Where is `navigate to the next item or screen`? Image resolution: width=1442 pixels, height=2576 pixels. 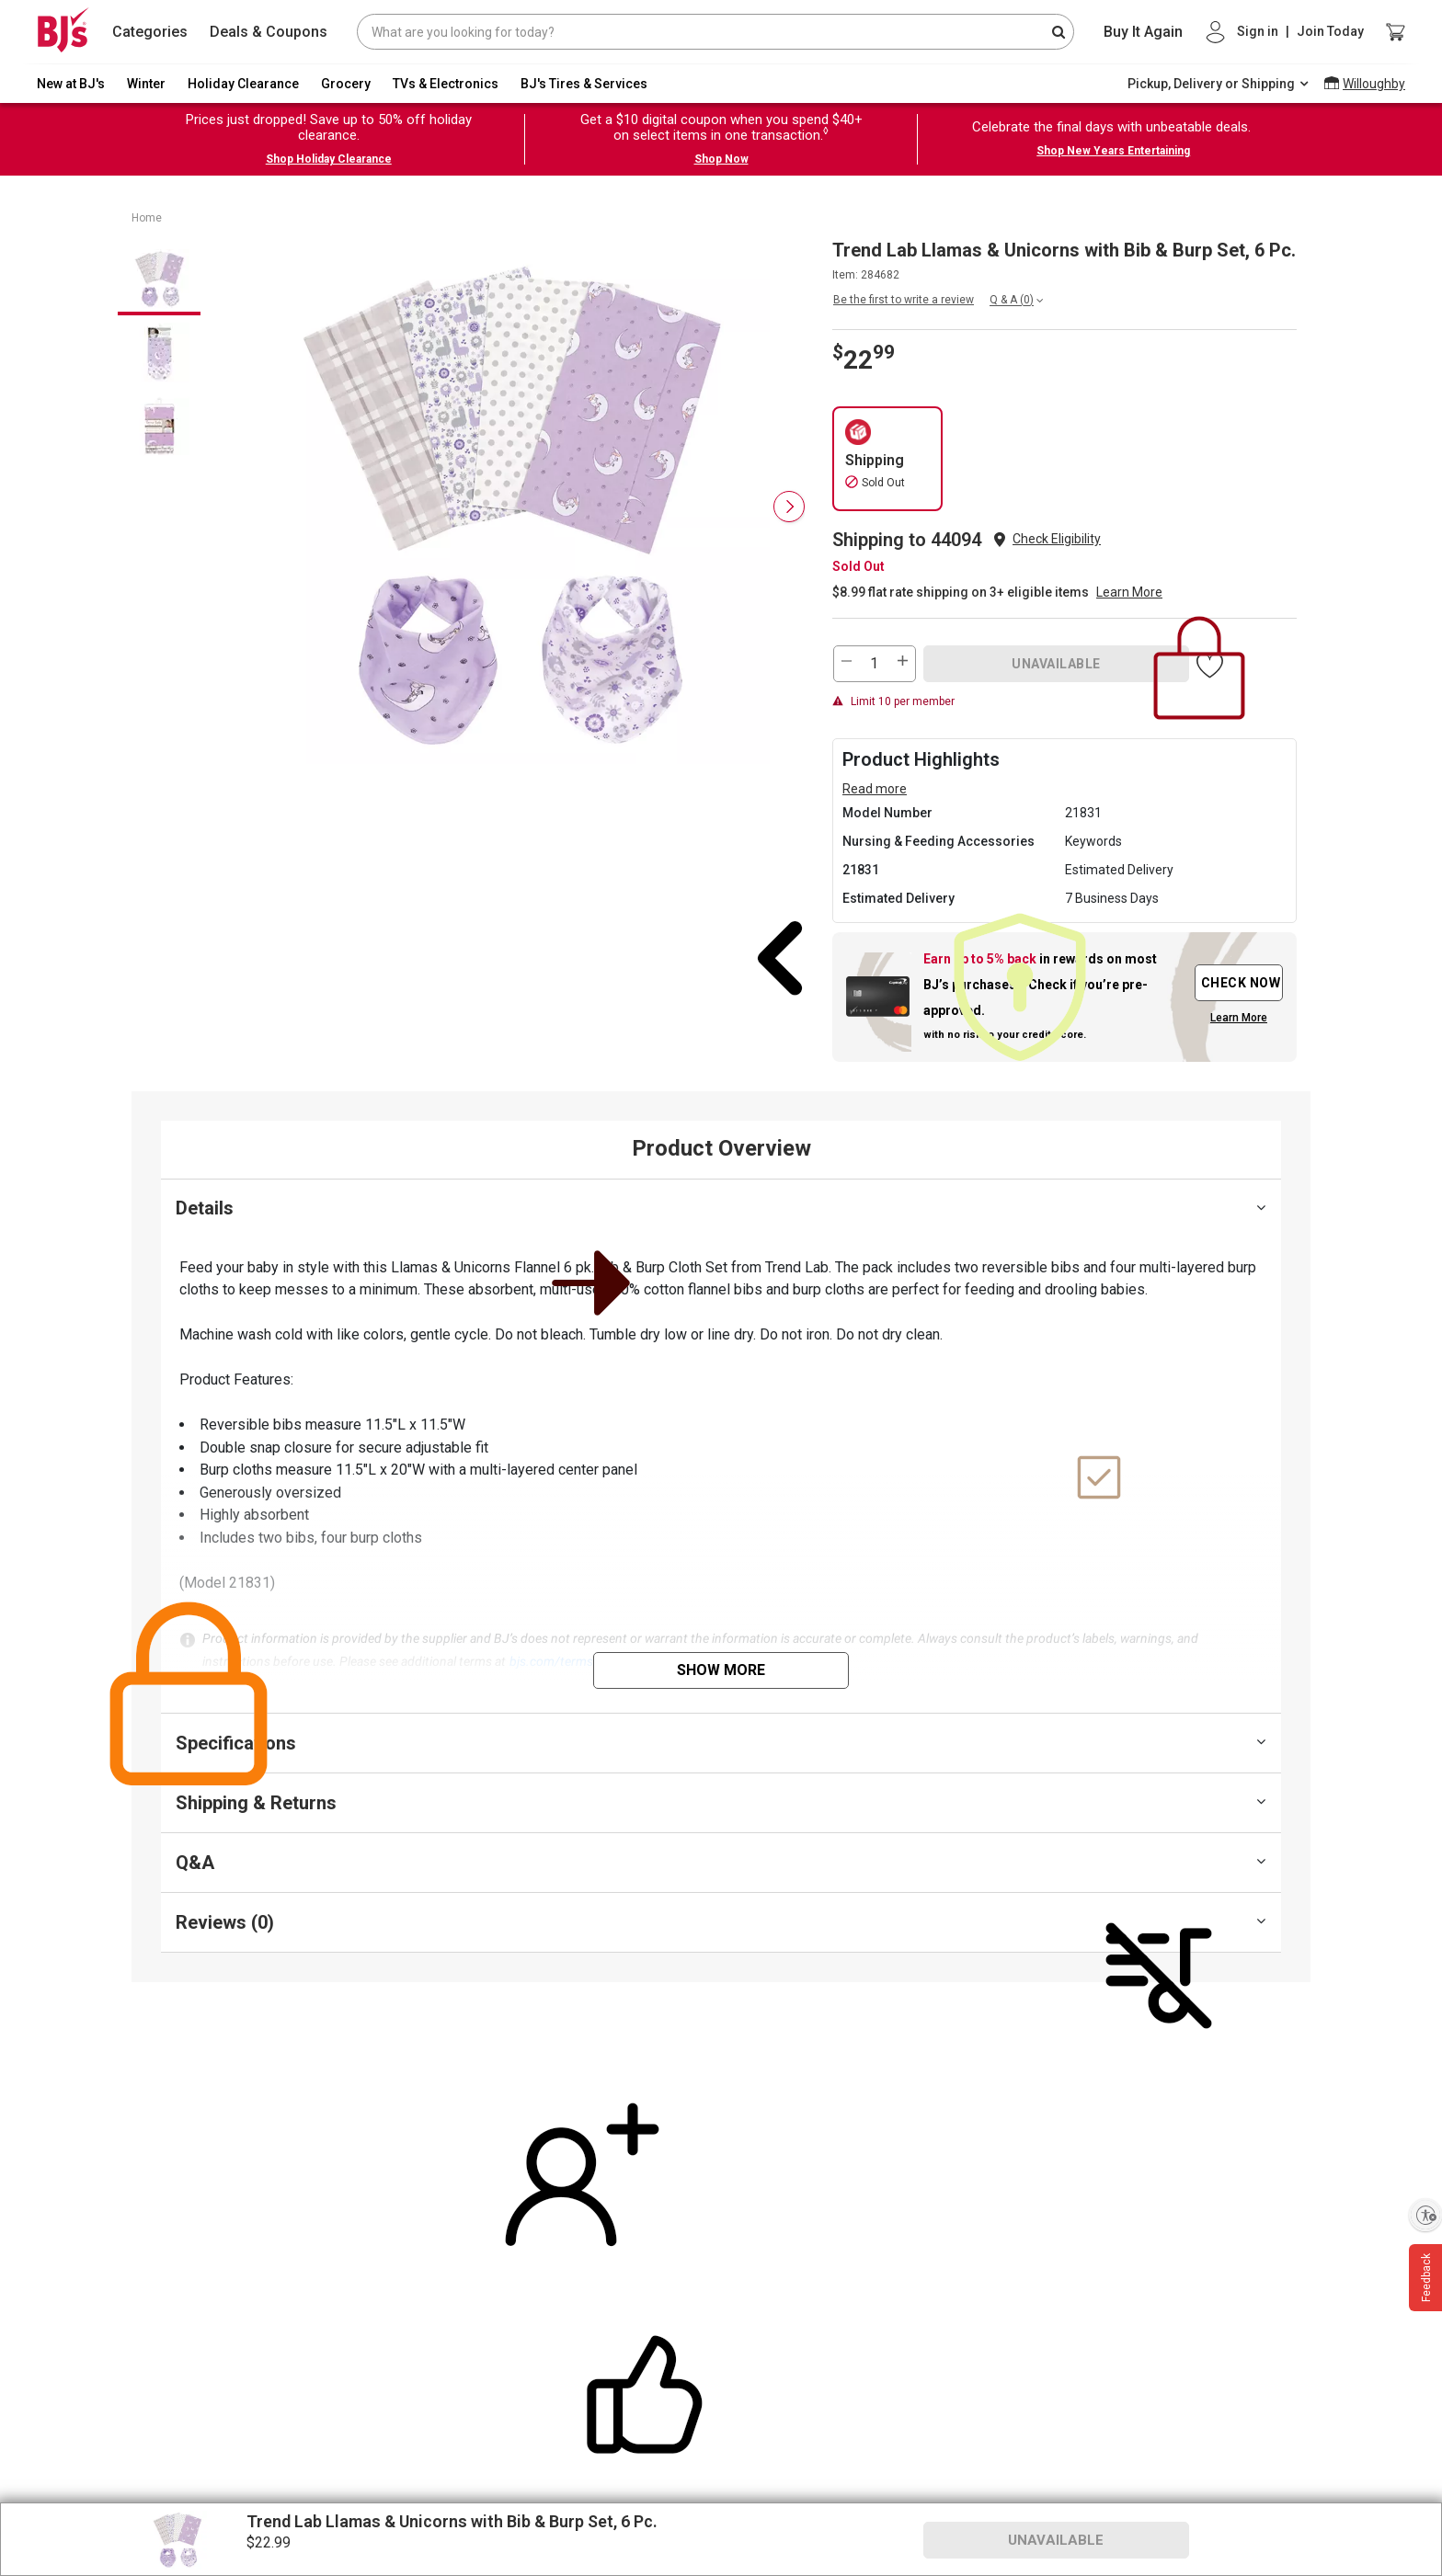 navigate to the next item or screen is located at coordinates (590, 1282).